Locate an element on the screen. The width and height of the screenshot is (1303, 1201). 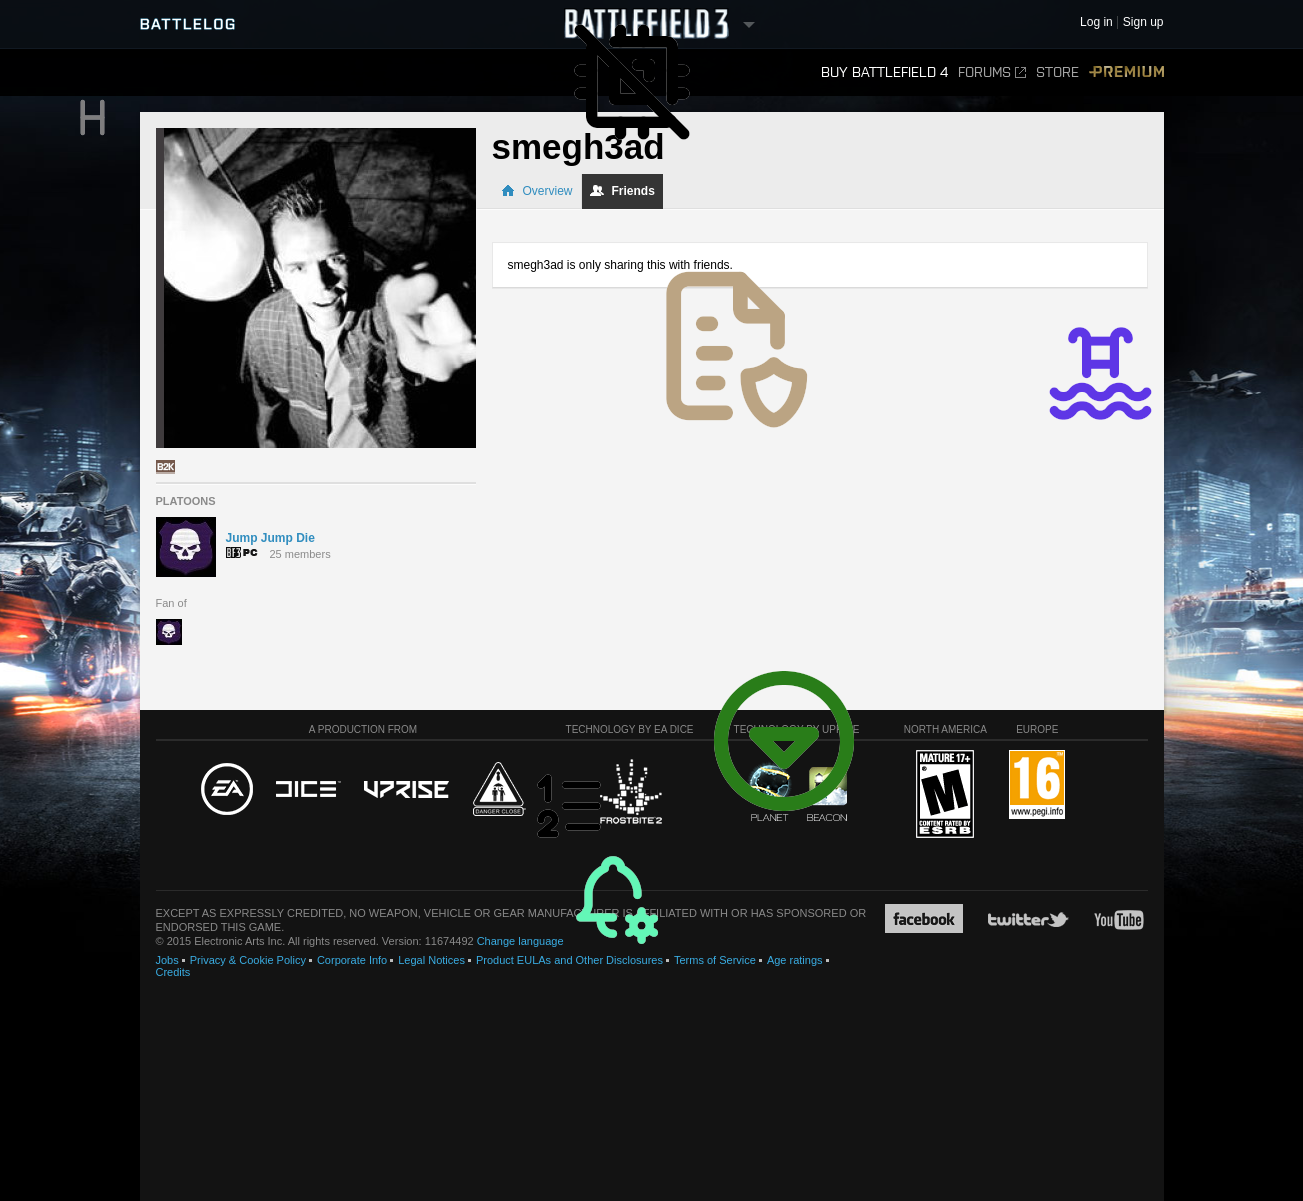
access notification settings is located at coordinates (613, 897).